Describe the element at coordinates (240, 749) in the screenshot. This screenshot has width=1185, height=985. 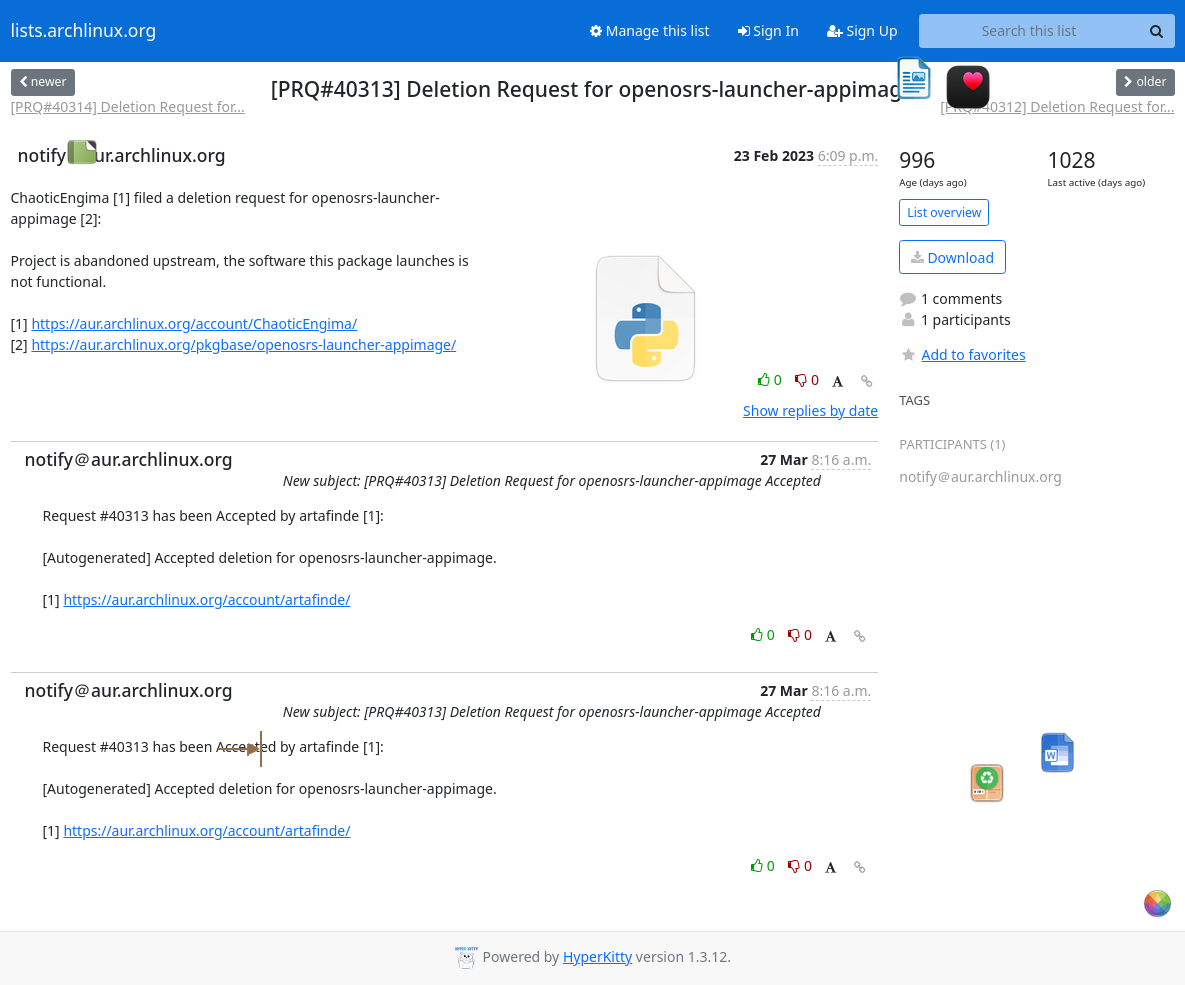
I see `go to the last item or page` at that location.